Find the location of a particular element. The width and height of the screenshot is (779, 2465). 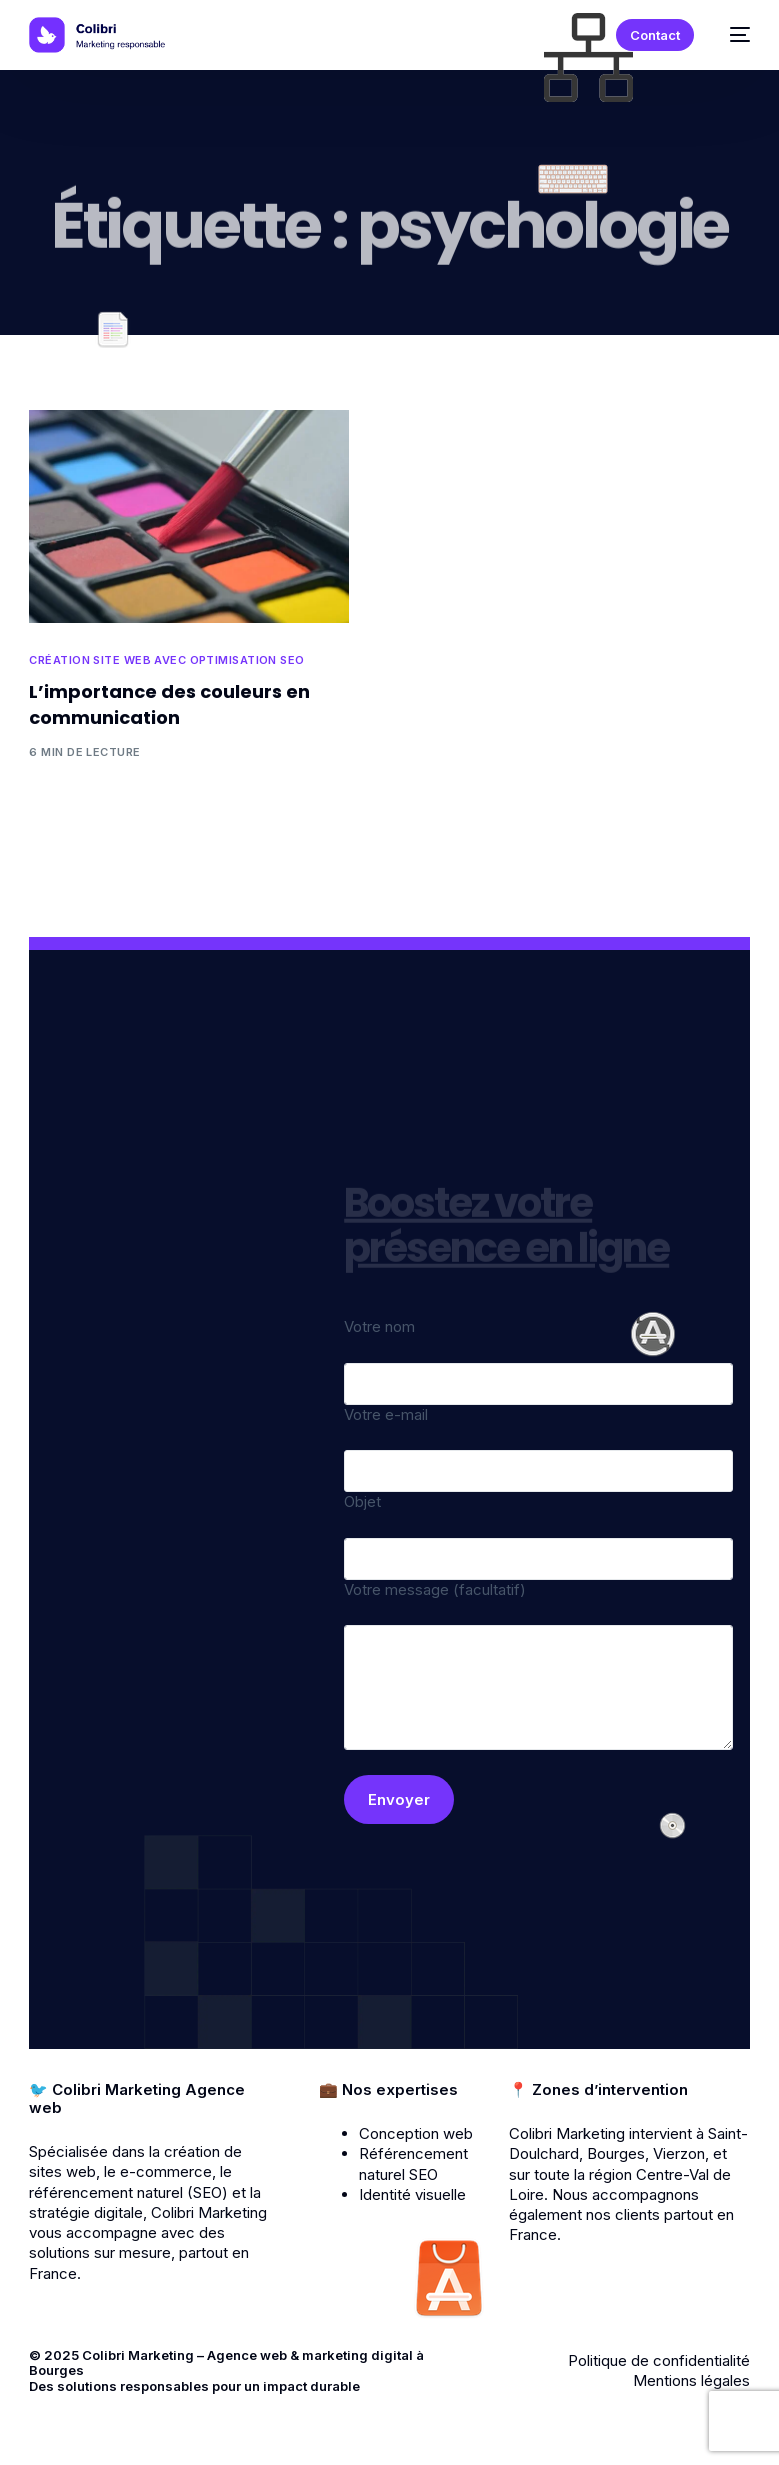

connect to a bluetooth keyboard is located at coordinates (573, 179).